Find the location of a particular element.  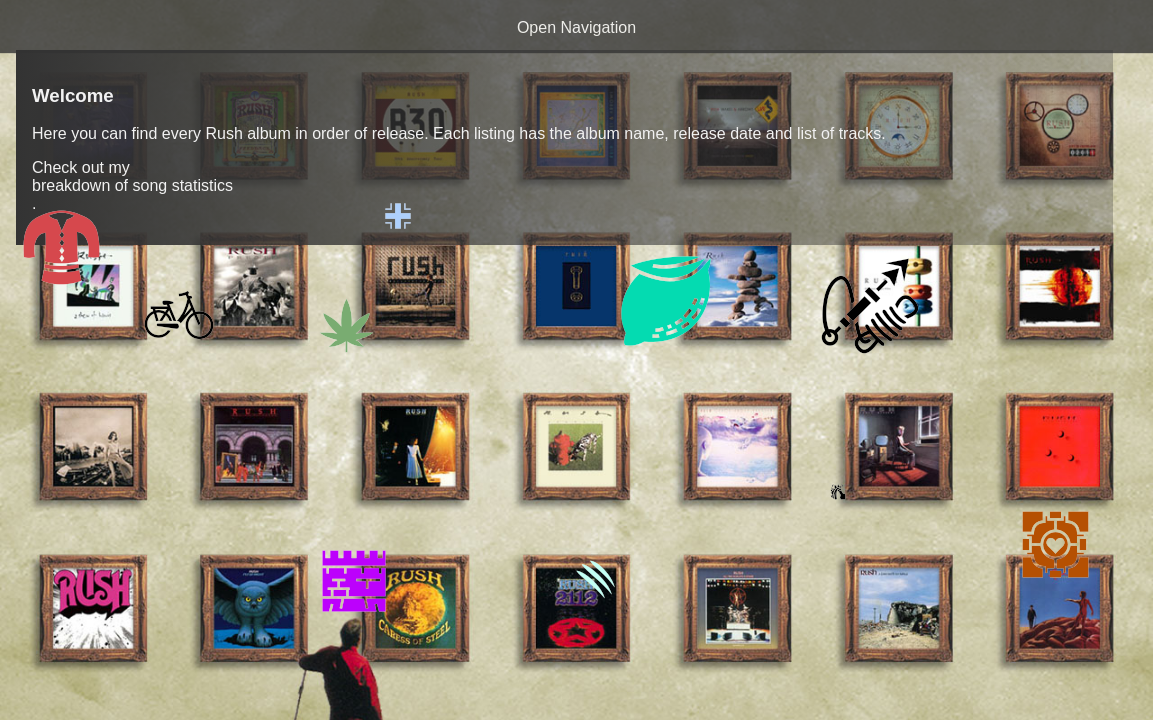

german military history faction or unit marker in a strategy game is located at coordinates (398, 216).